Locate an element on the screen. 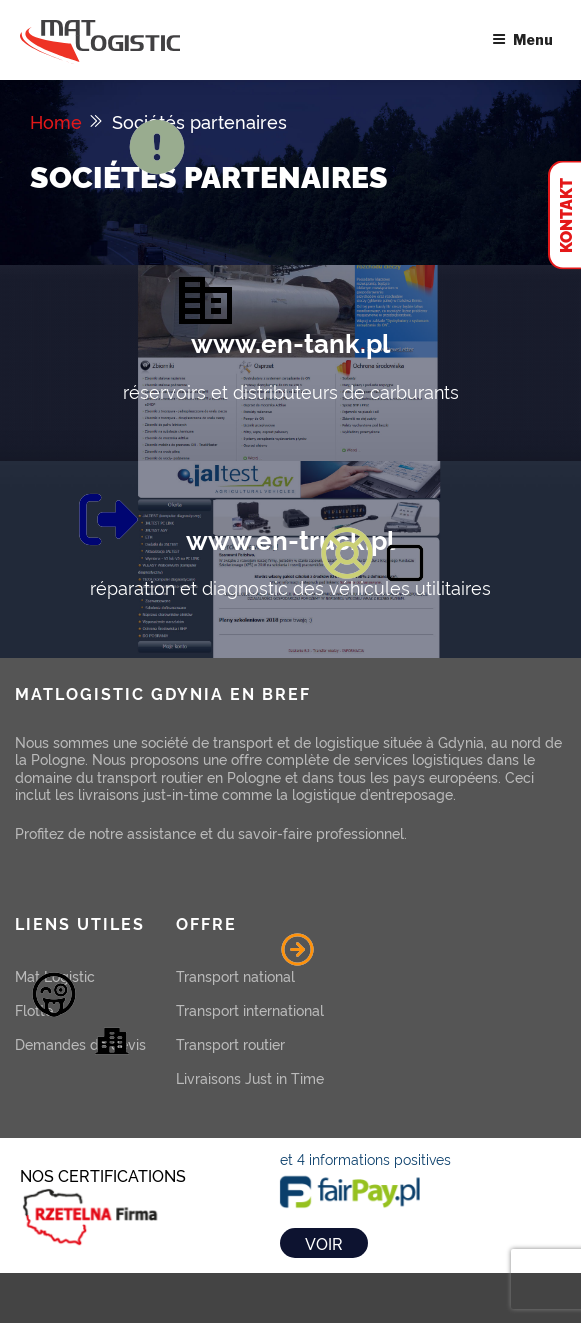  access help or support is located at coordinates (347, 553).